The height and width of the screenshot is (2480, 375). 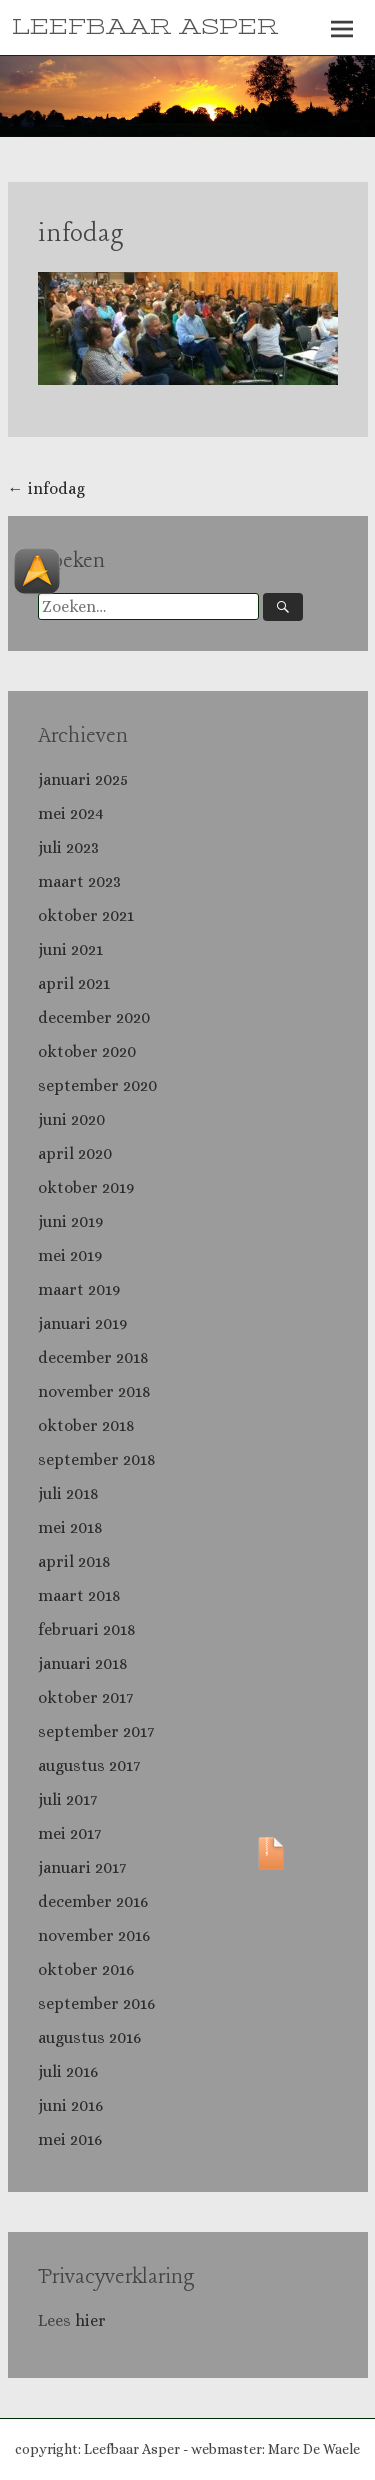 What do you see at coordinates (271, 1854) in the screenshot?
I see `open a compressed archive file` at bounding box center [271, 1854].